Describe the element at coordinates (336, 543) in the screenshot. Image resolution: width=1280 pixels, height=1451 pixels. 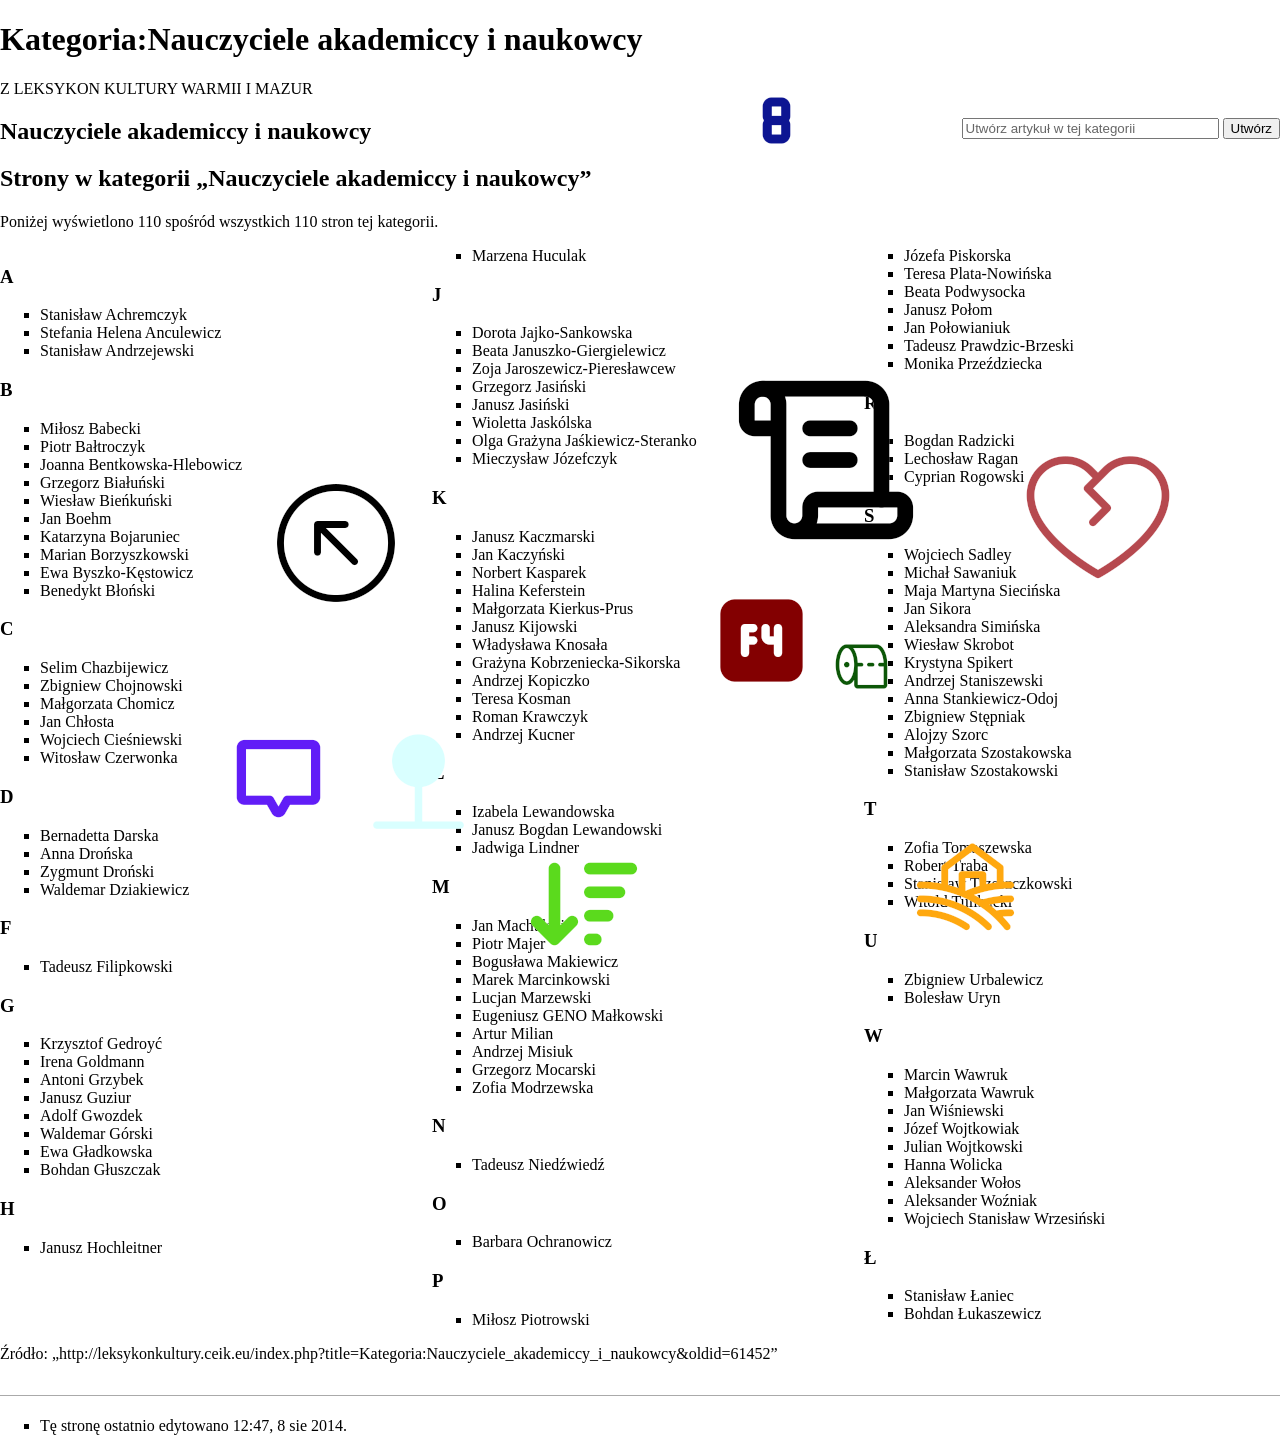
I see `navigate back to previous screen` at that location.